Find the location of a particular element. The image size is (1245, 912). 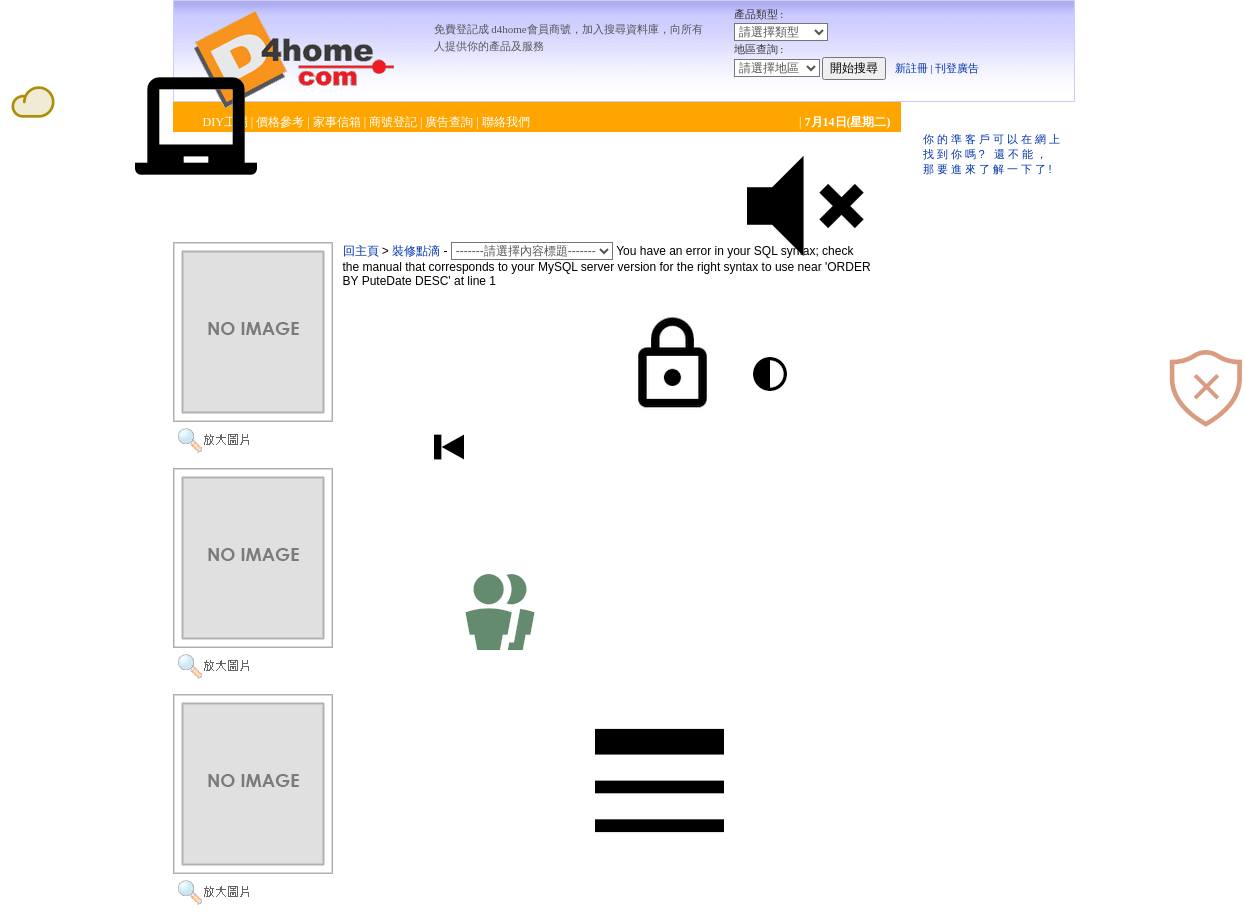

view queue or playlist is located at coordinates (659, 780).